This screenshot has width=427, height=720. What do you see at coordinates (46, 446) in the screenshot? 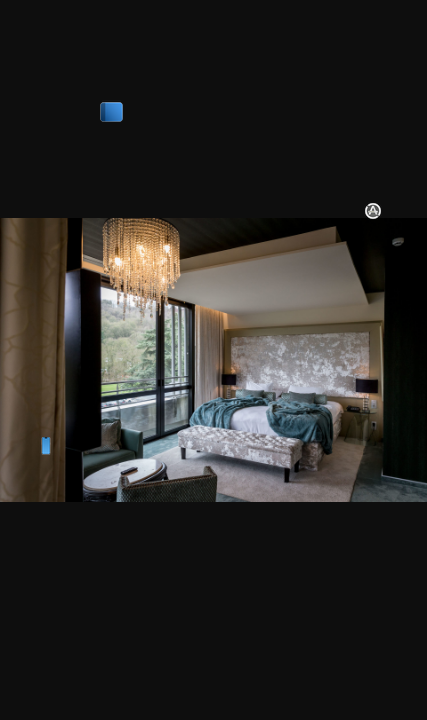
I see `indicates a connected iPhone 14 Pro device` at bounding box center [46, 446].